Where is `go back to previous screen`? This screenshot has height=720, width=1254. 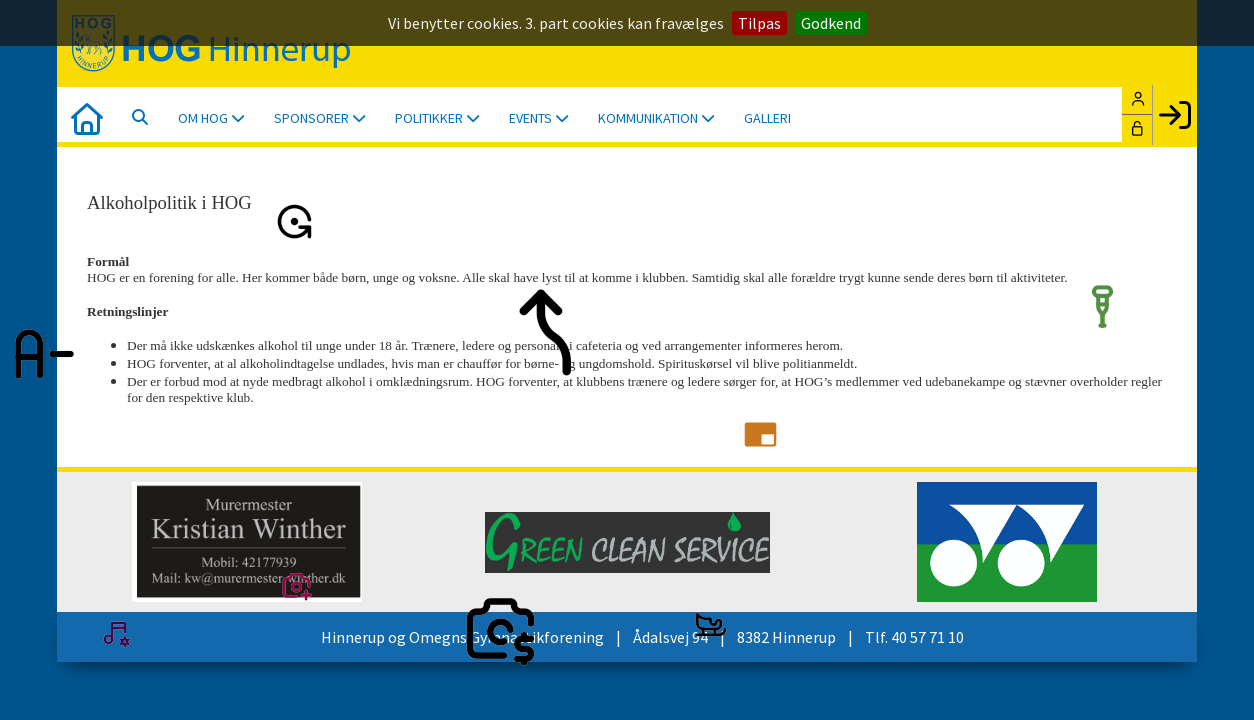
go back to previous screen is located at coordinates (549, 332).